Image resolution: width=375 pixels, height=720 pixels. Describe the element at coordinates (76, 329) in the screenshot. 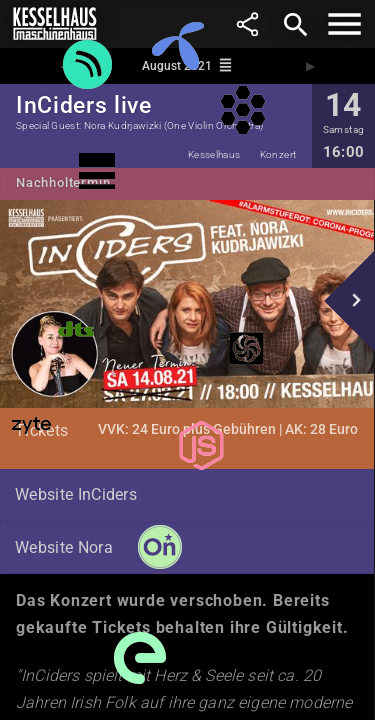

I see `dts audio technology logo` at that location.